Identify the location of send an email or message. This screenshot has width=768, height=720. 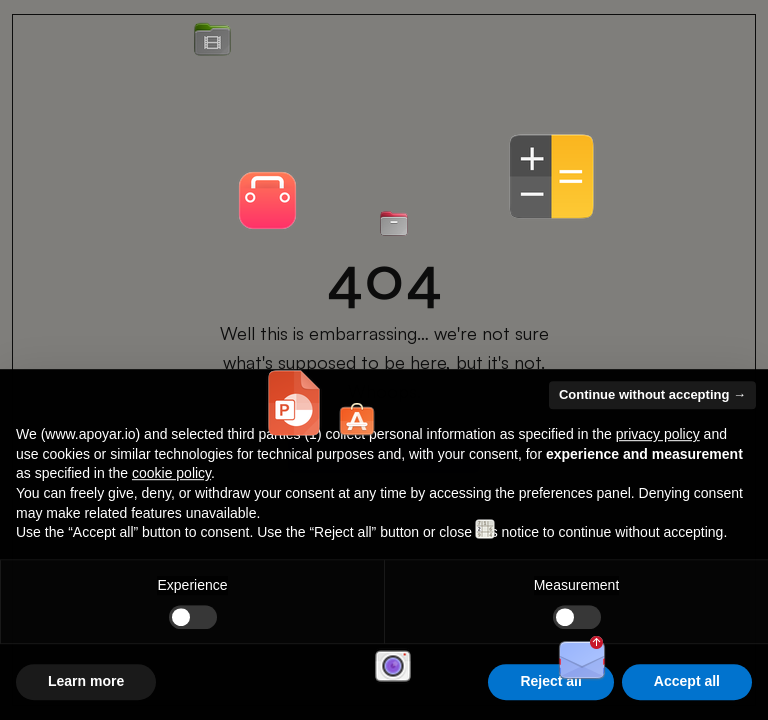
(582, 660).